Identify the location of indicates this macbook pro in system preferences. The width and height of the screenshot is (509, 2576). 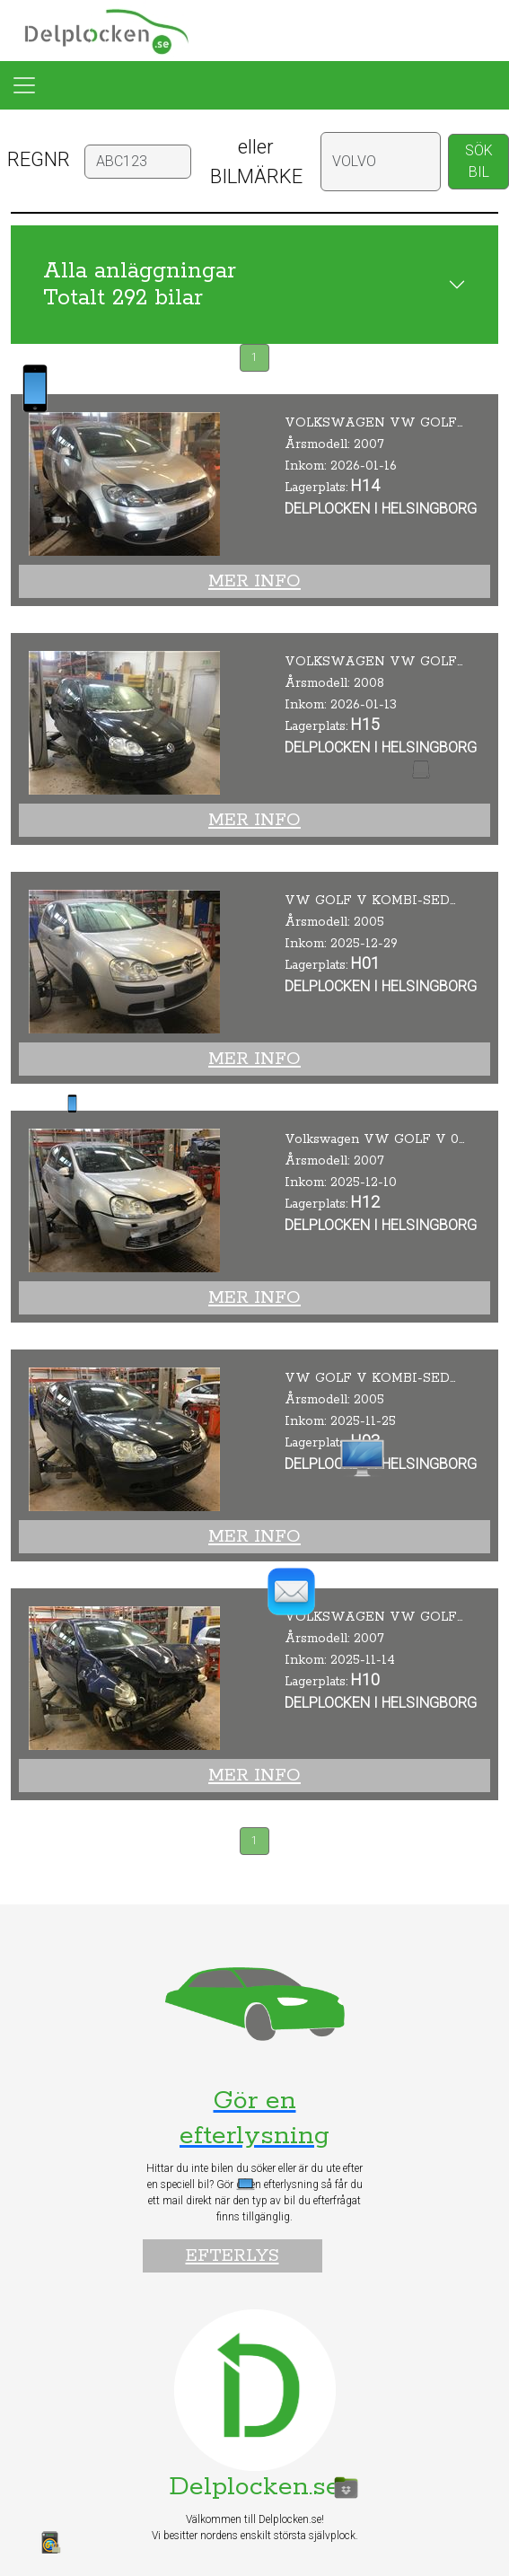
(245, 2183).